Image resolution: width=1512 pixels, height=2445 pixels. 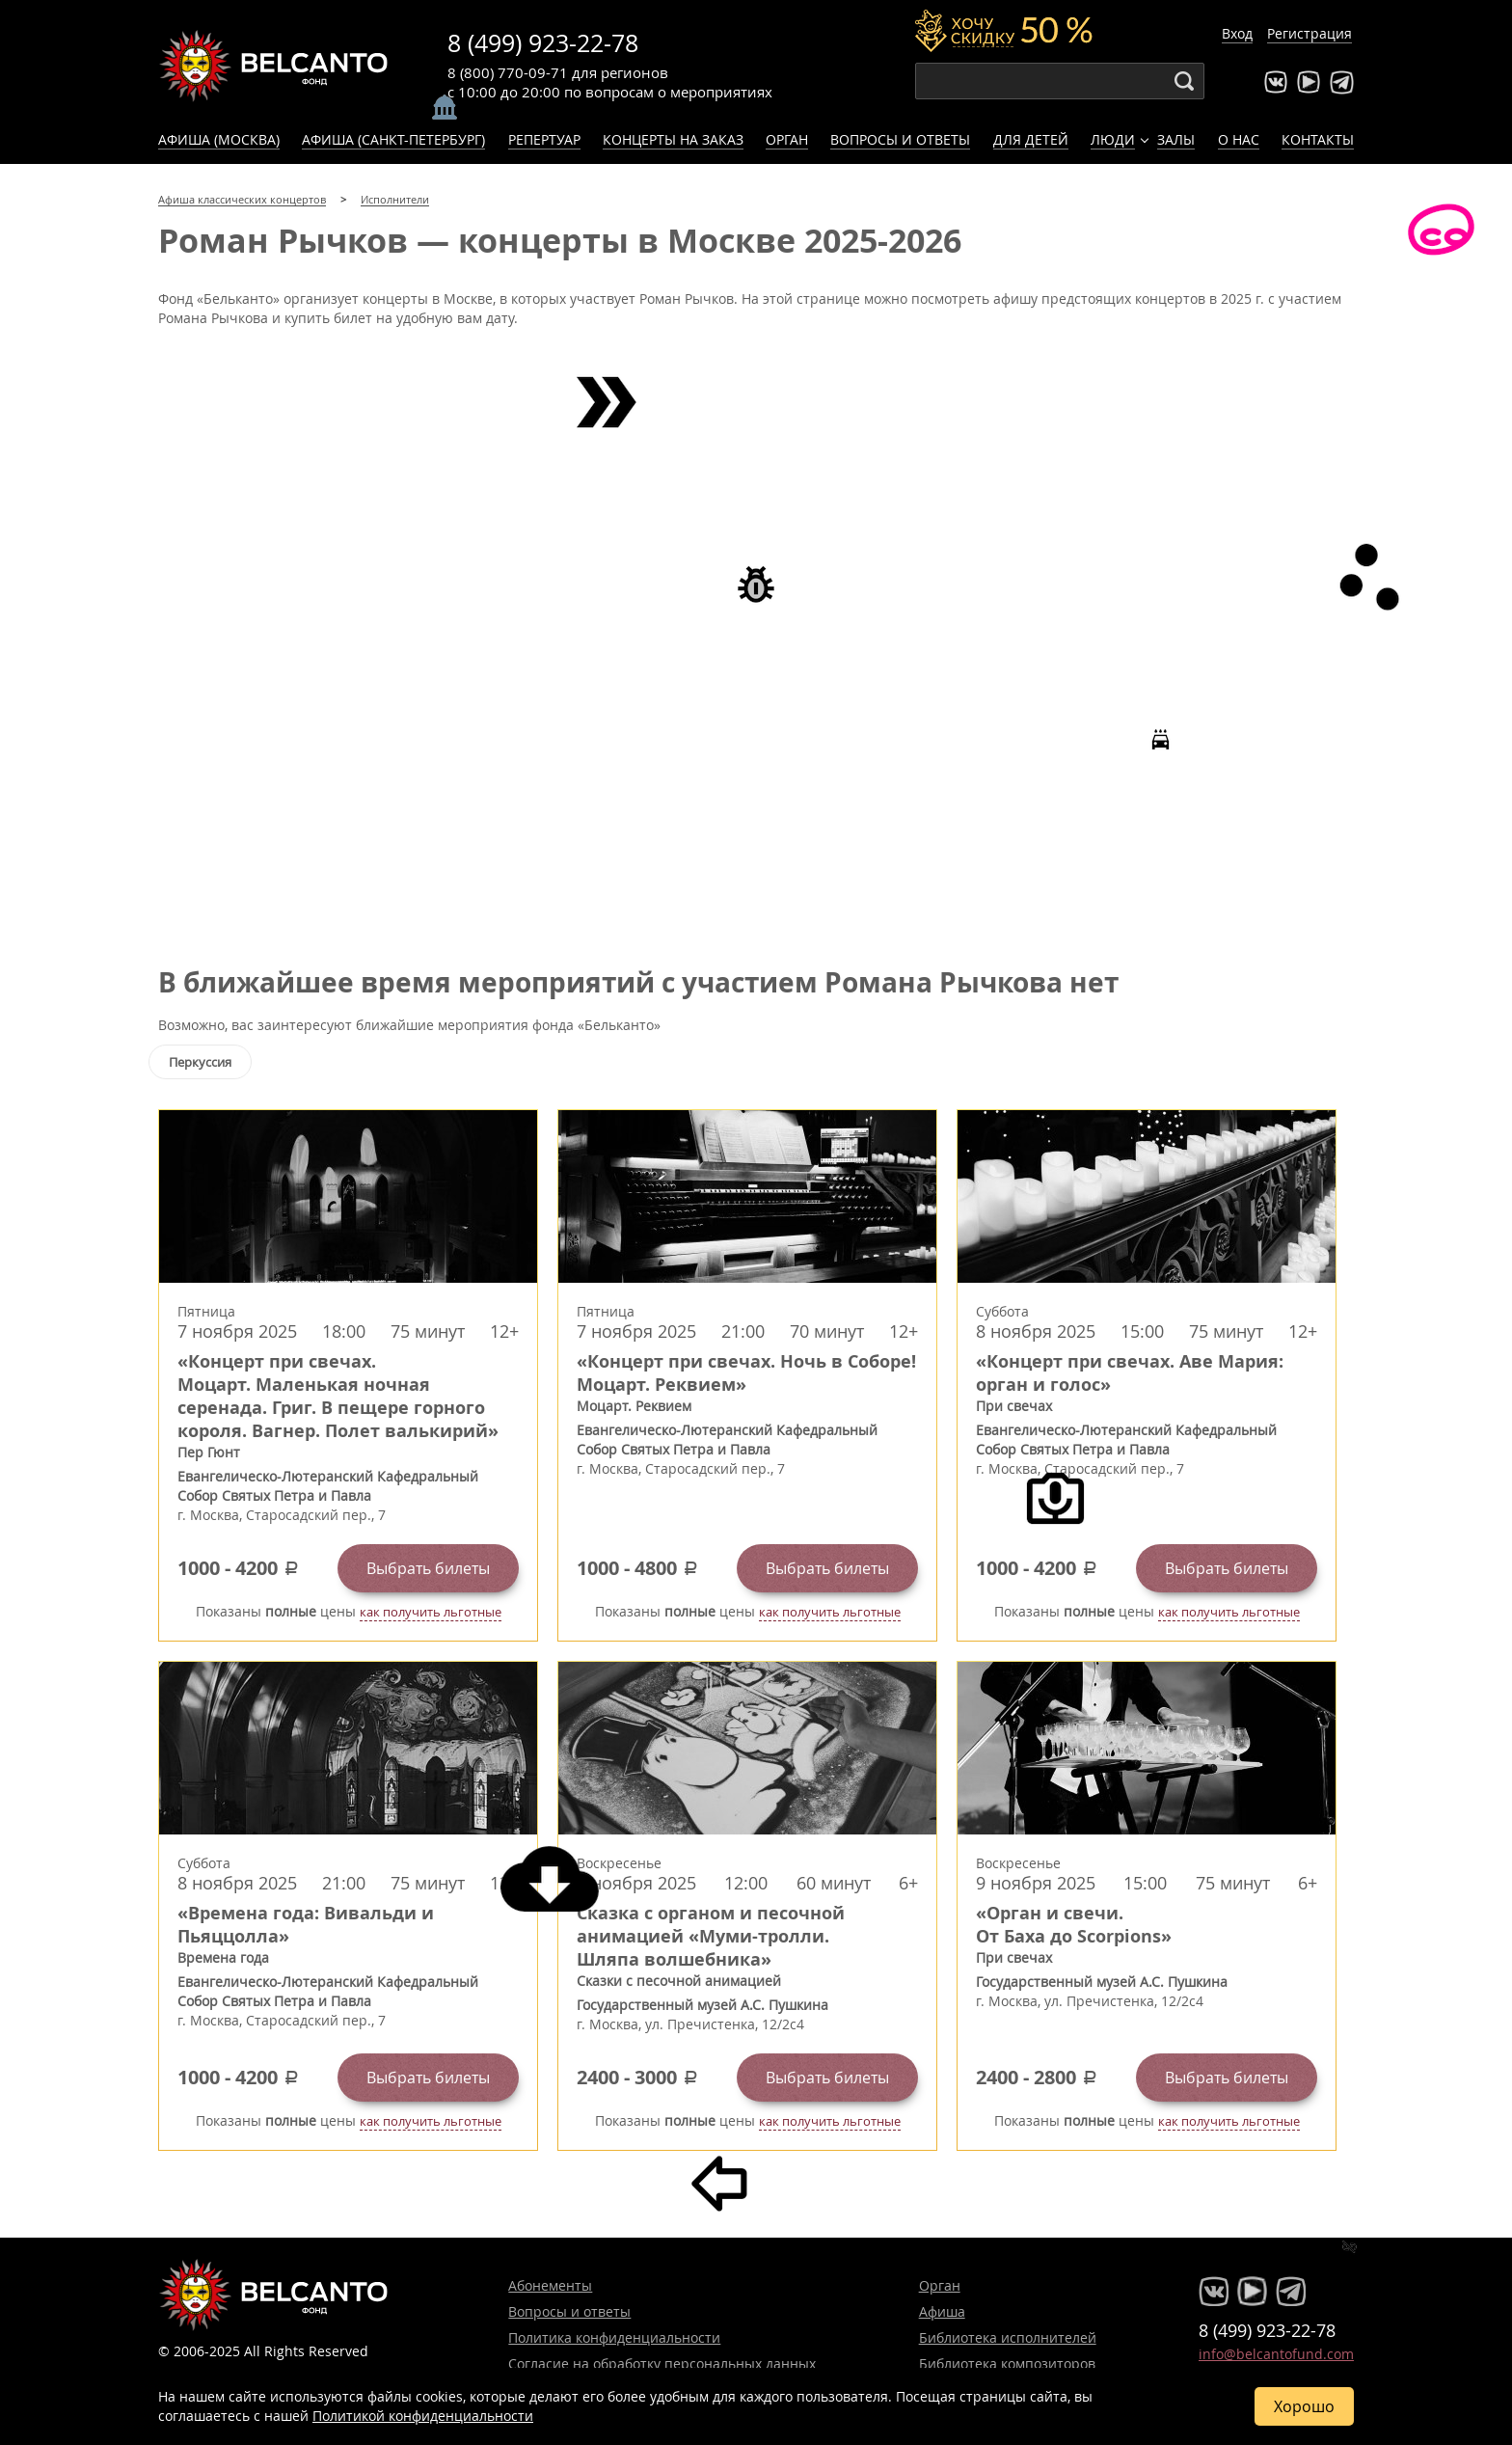 I want to click on find pest control services nearby, so click(x=756, y=584).